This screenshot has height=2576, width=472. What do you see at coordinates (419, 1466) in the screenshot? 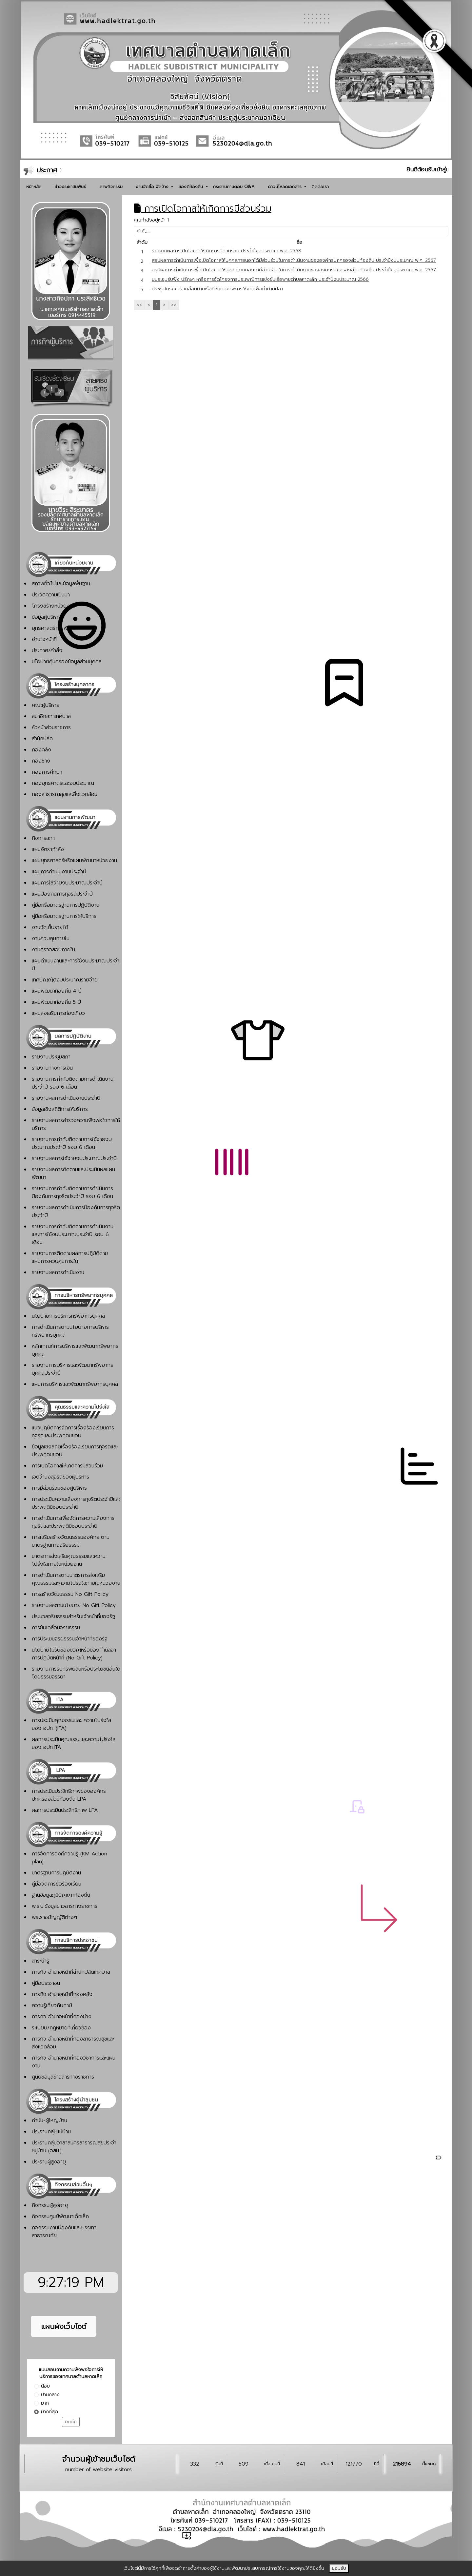
I see `view bar chart analytics` at bounding box center [419, 1466].